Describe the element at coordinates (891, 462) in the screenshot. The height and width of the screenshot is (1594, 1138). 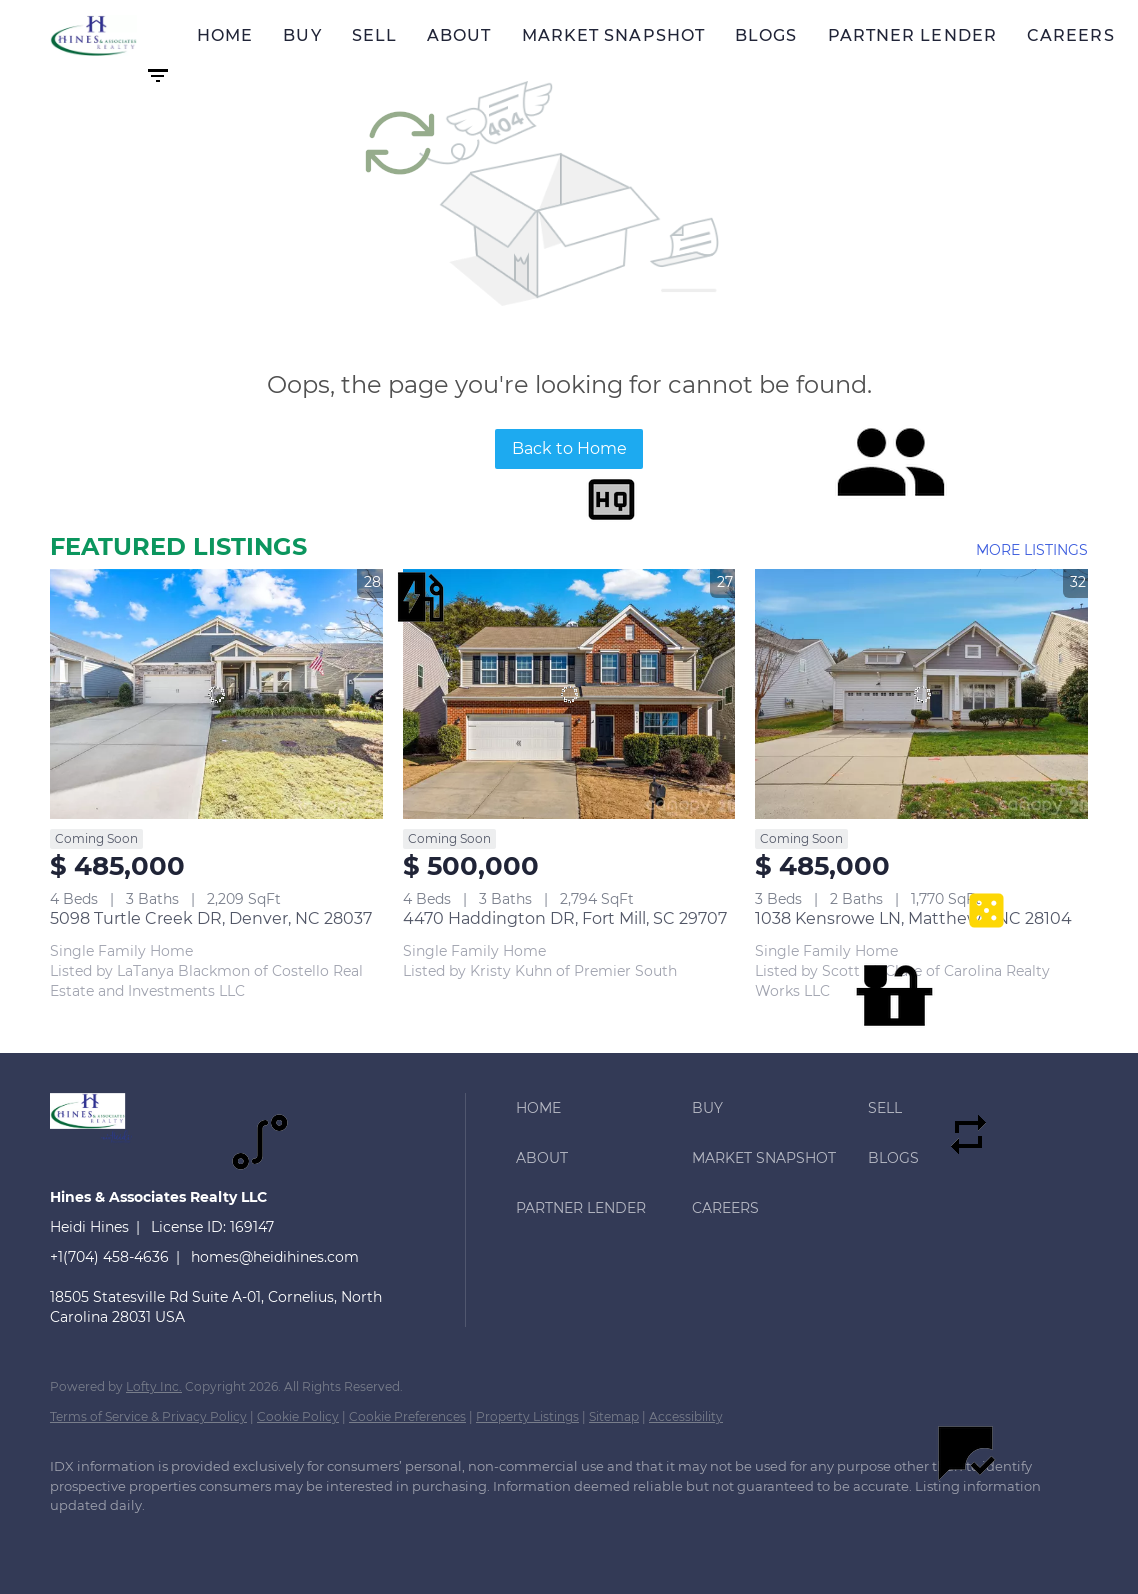
I see `view group members` at that location.